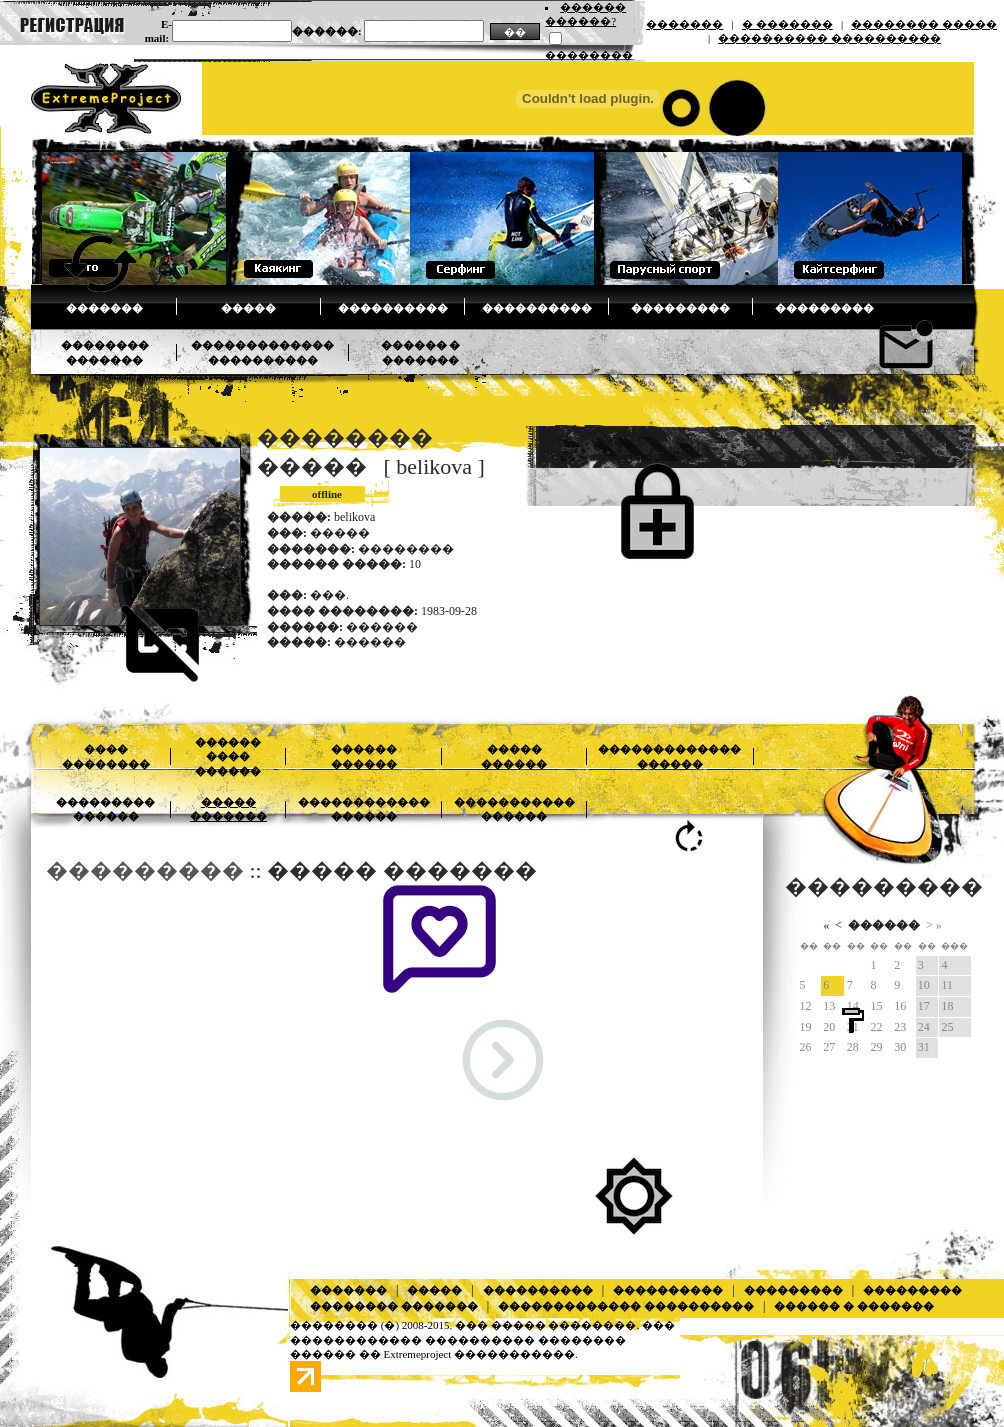 Image resolution: width=1004 pixels, height=1427 pixels. Describe the element at coordinates (852, 1020) in the screenshot. I see `apply formatting style to selected content` at that location.